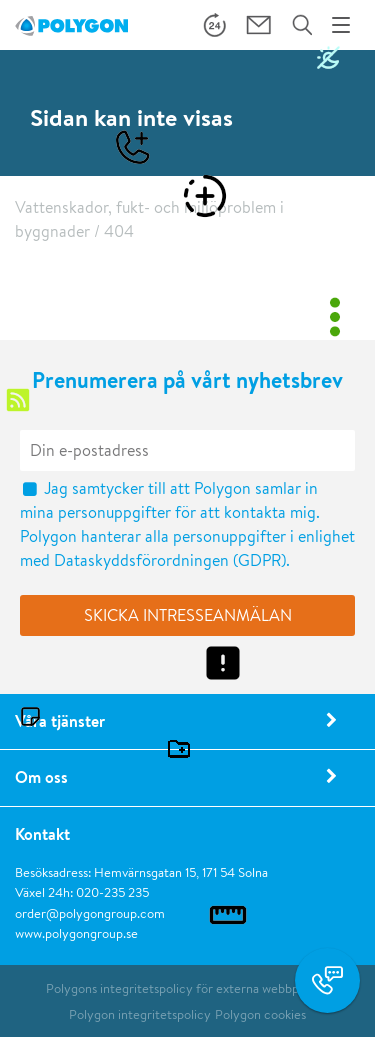 The width and height of the screenshot is (375, 1037). Describe the element at coordinates (30, 716) in the screenshot. I see `add a sticker to your message` at that location.